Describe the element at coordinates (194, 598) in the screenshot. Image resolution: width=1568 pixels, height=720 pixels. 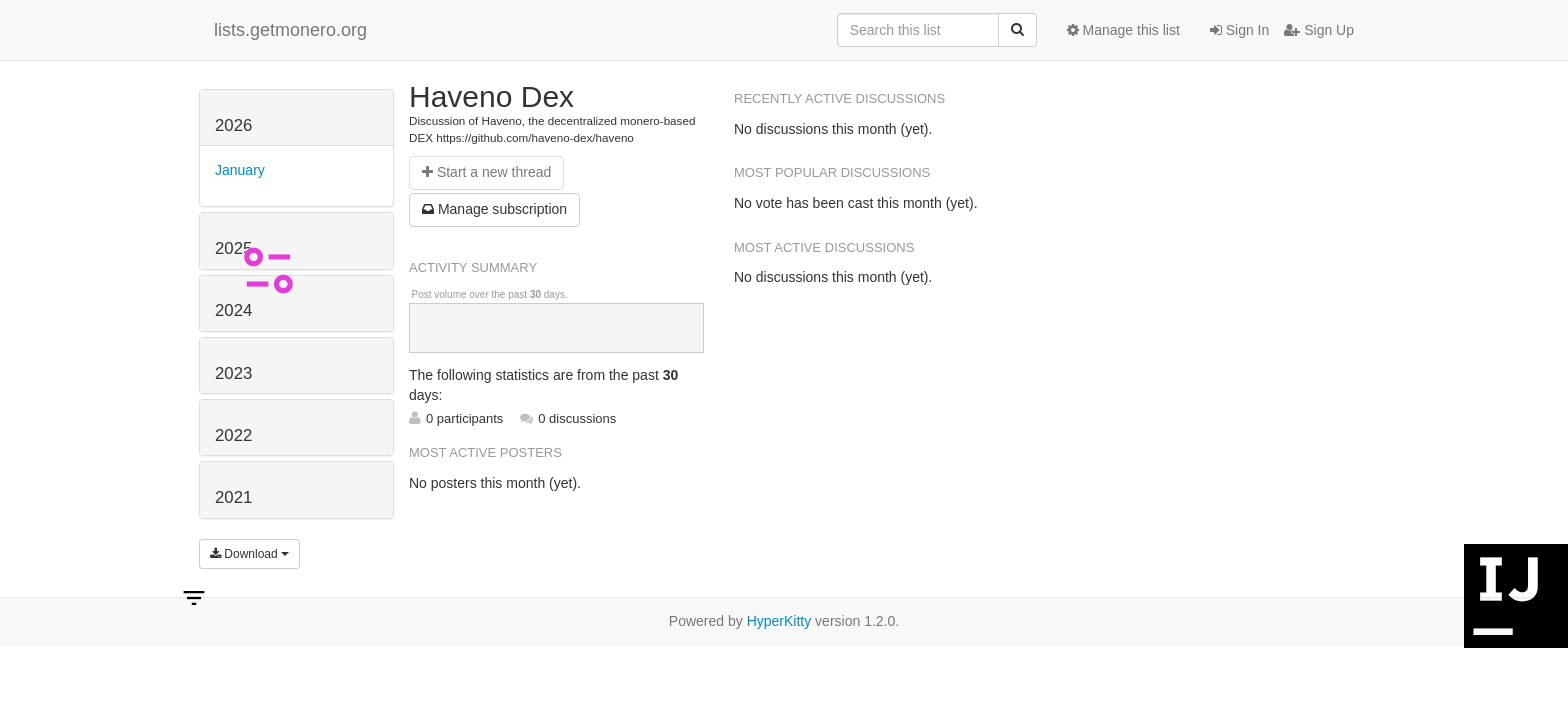
I see `filter or sort list items` at that location.